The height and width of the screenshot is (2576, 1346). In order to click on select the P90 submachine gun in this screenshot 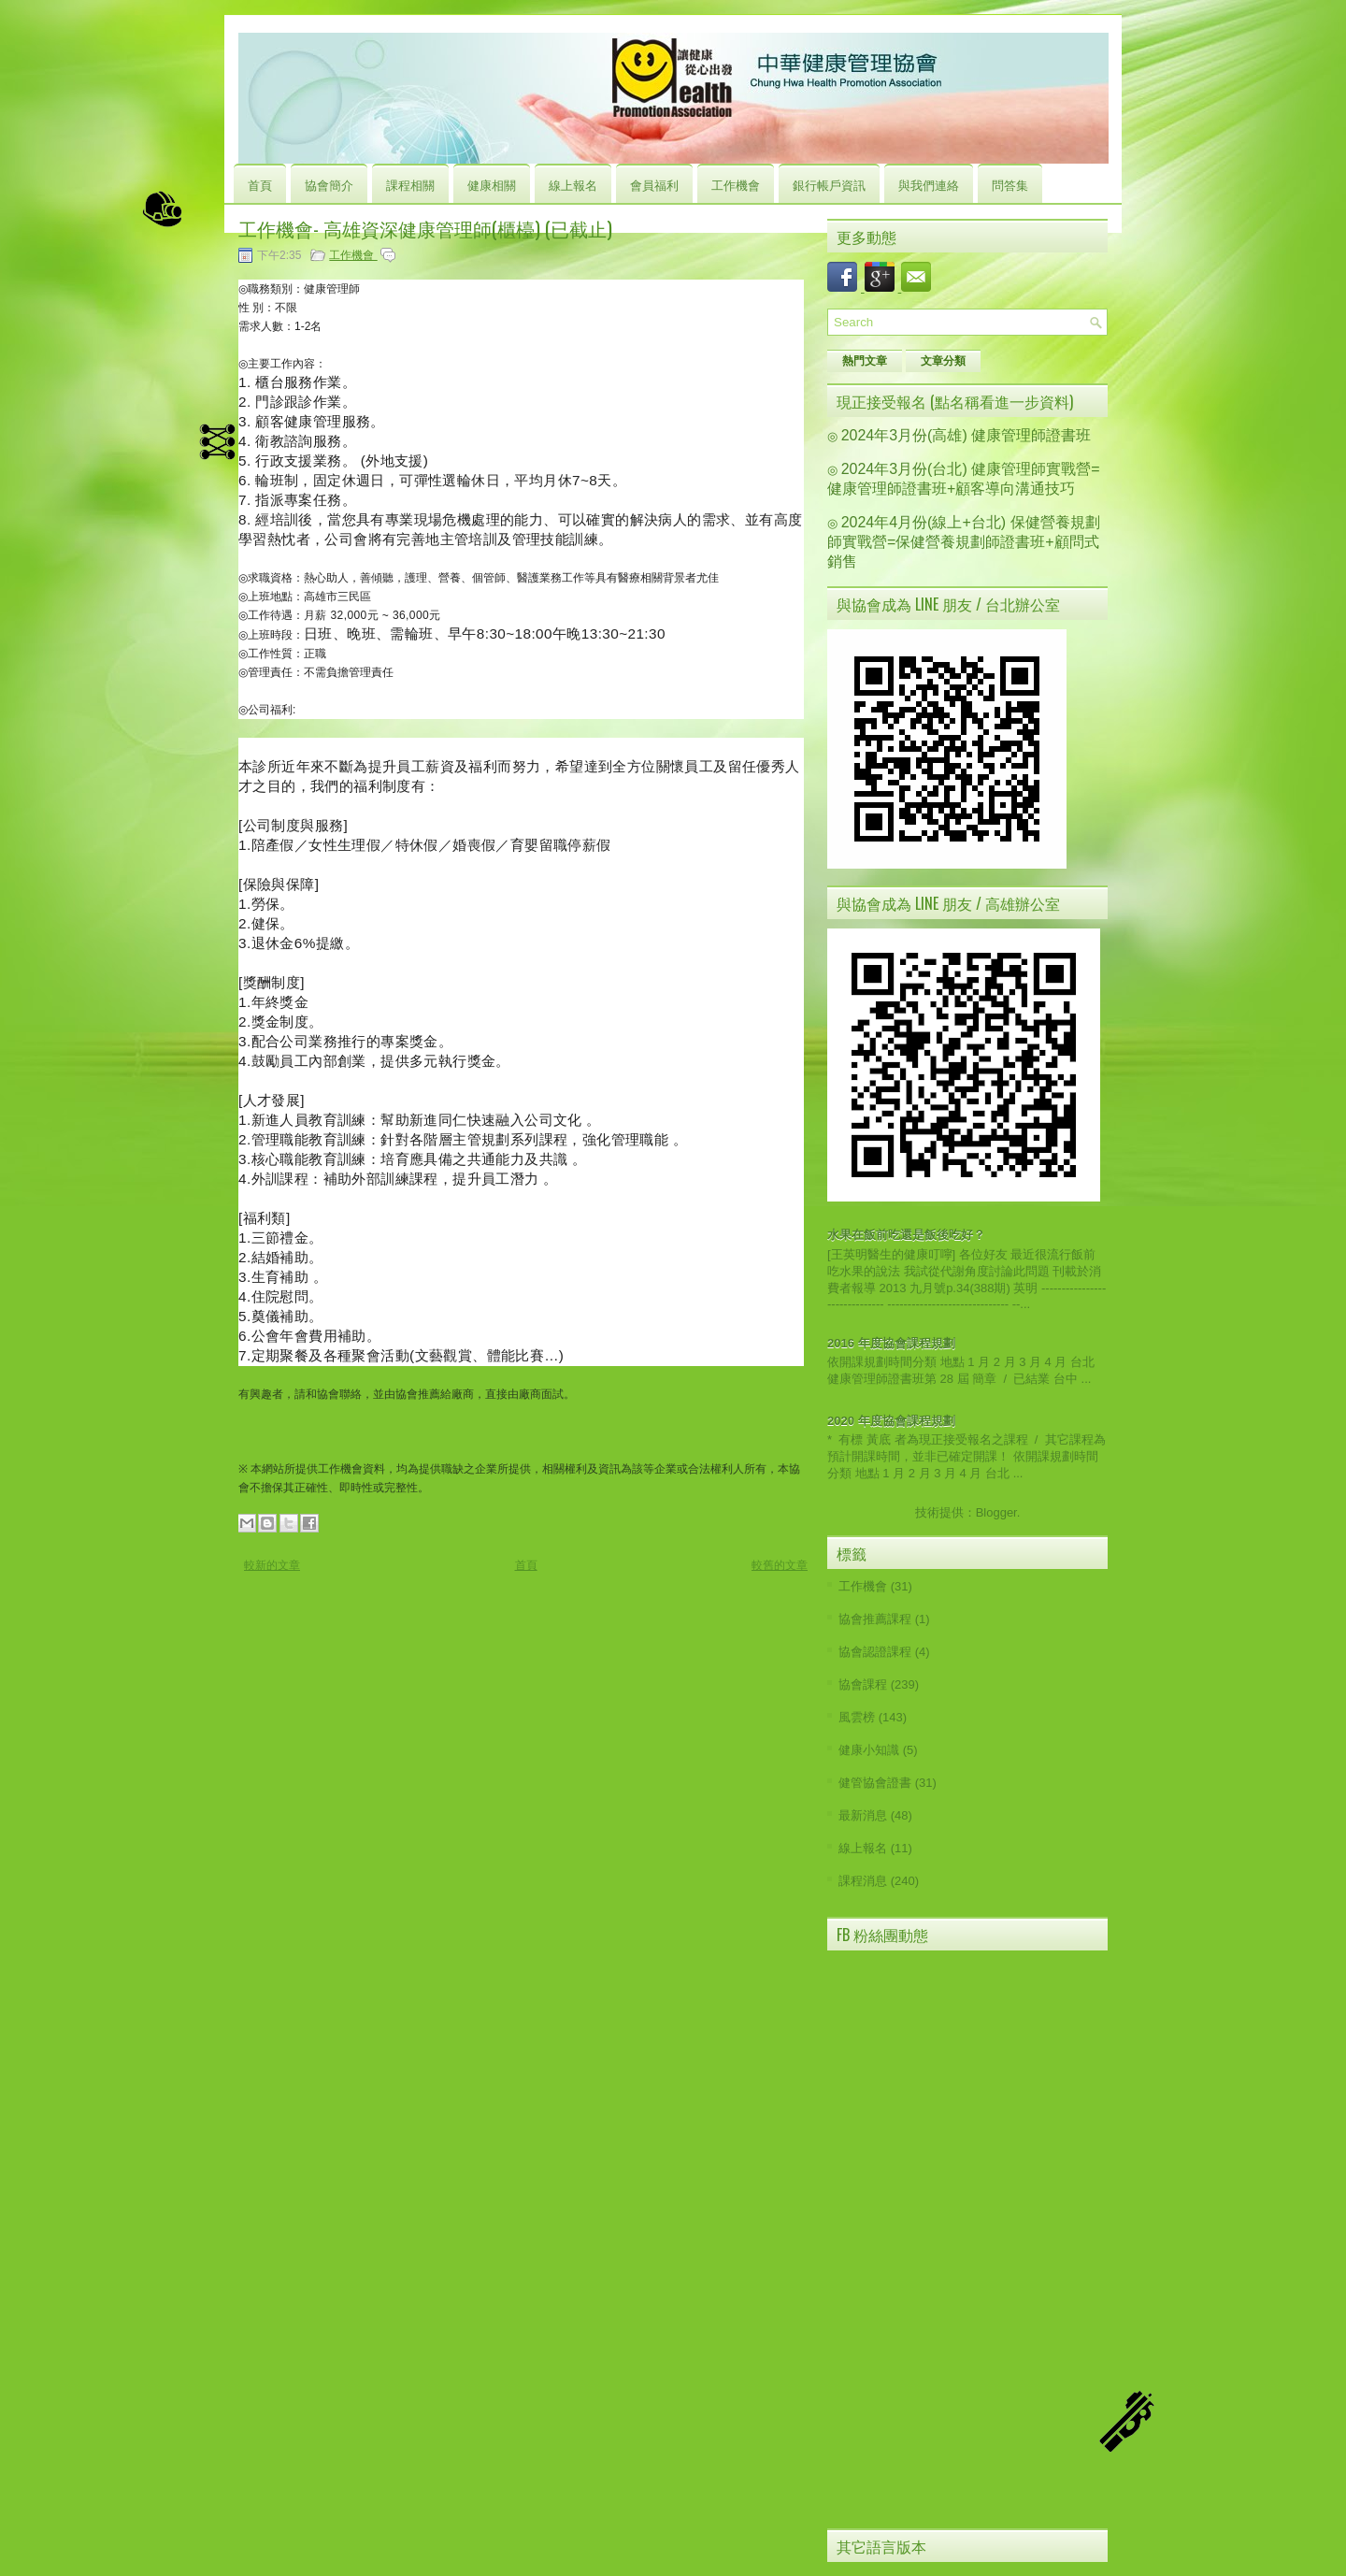, I will do `click(1126, 2421)`.